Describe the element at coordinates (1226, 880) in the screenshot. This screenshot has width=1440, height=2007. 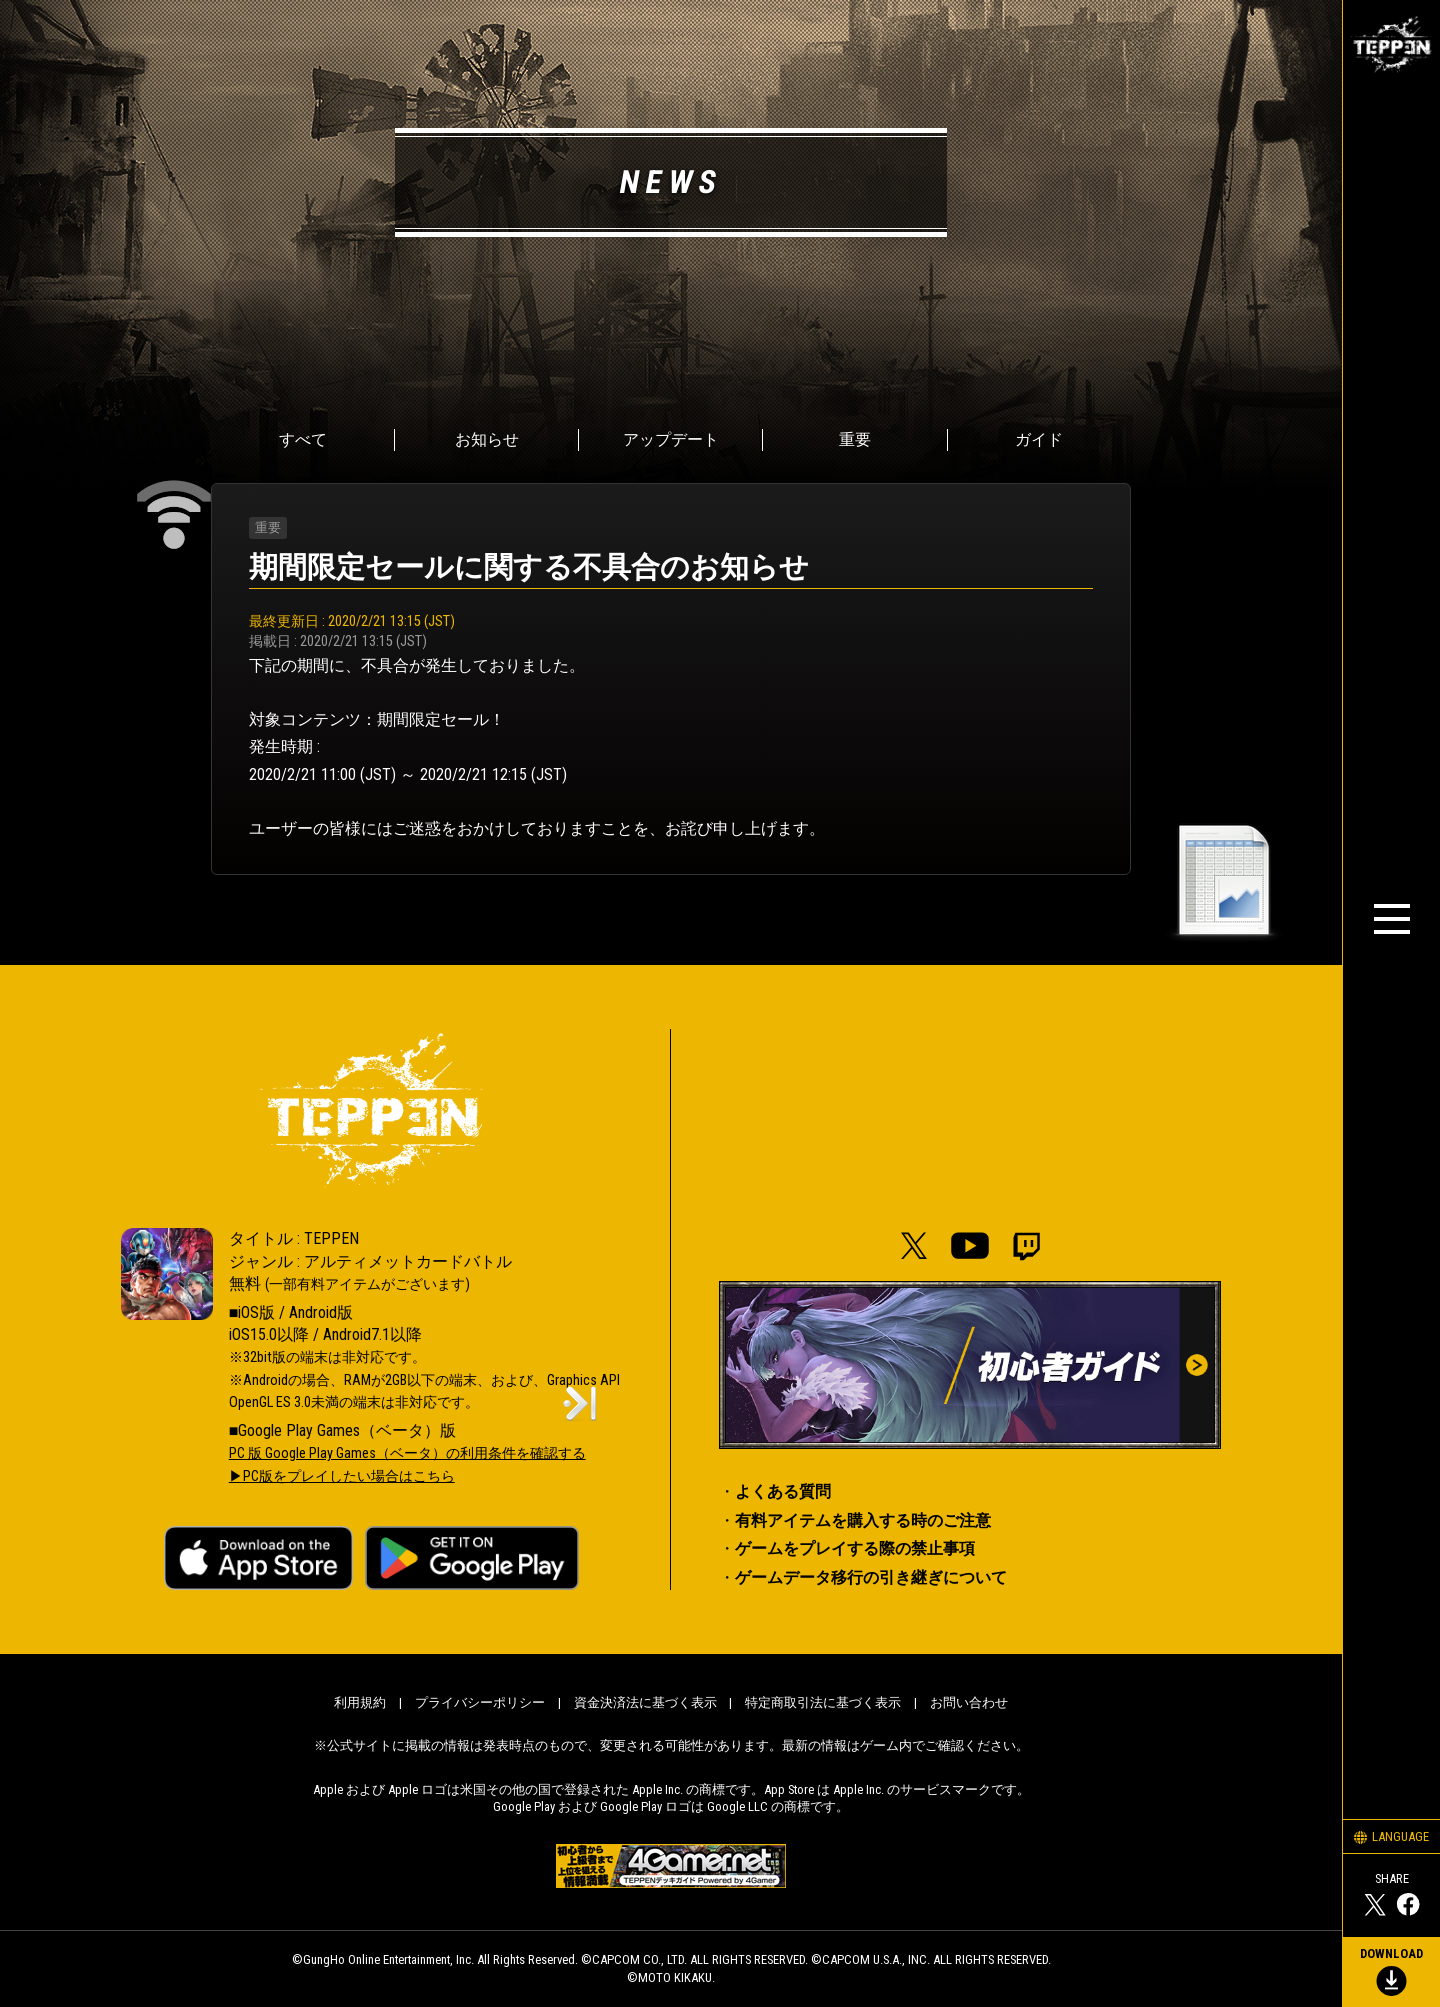
I see `open a spreadsheet file` at that location.